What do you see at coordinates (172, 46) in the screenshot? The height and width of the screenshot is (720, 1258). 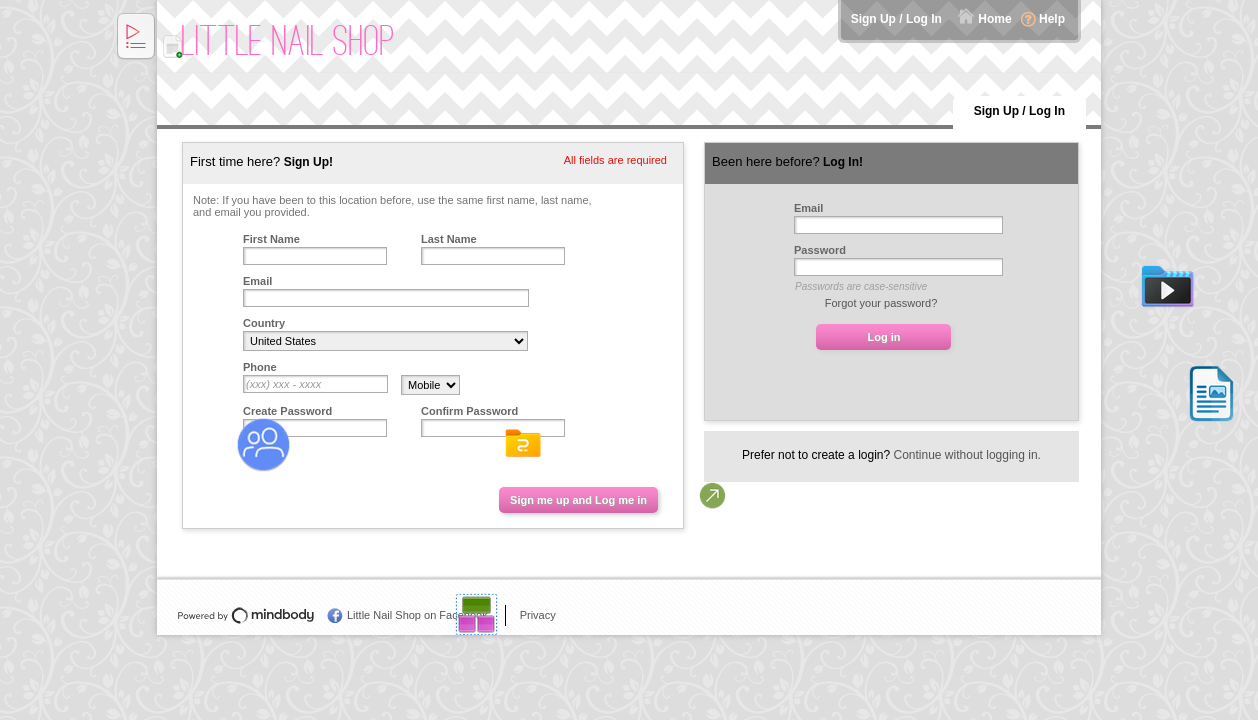 I see `create a new document` at bounding box center [172, 46].